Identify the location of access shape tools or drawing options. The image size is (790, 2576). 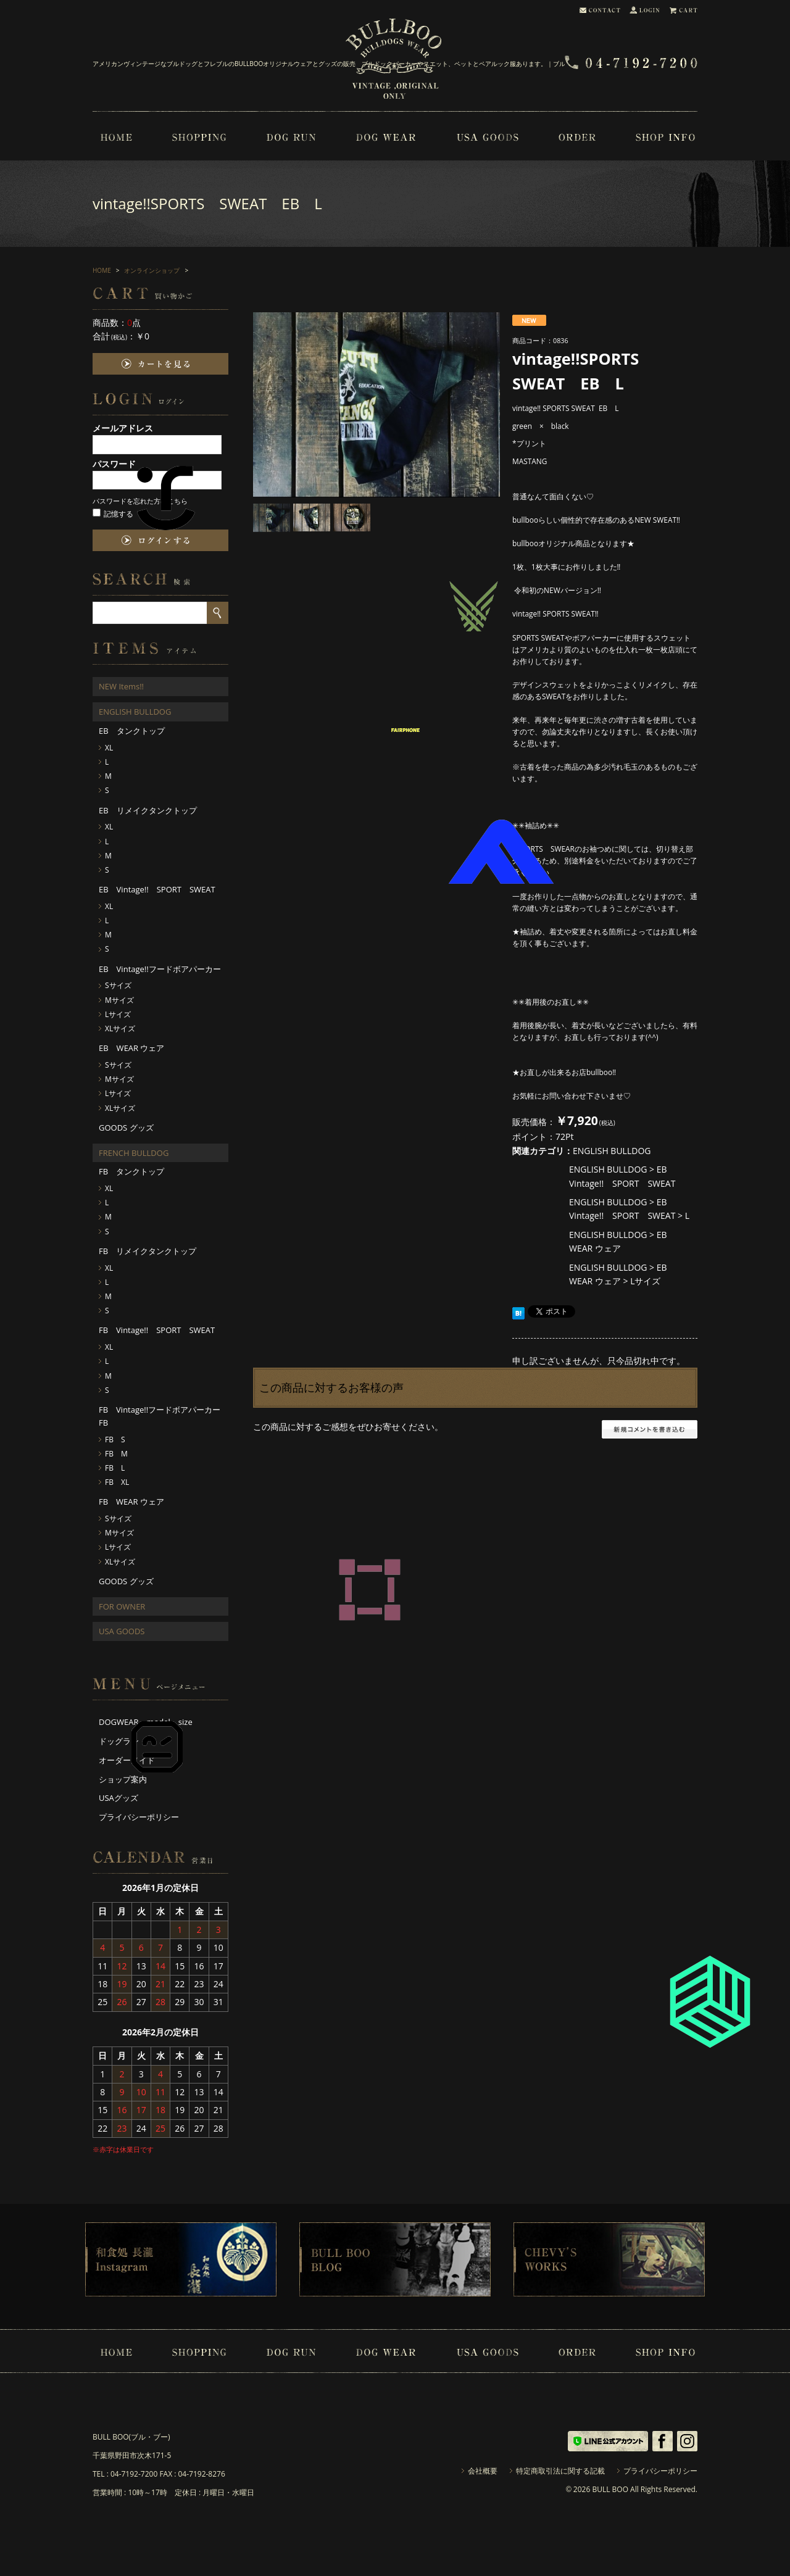
(370, 1590).